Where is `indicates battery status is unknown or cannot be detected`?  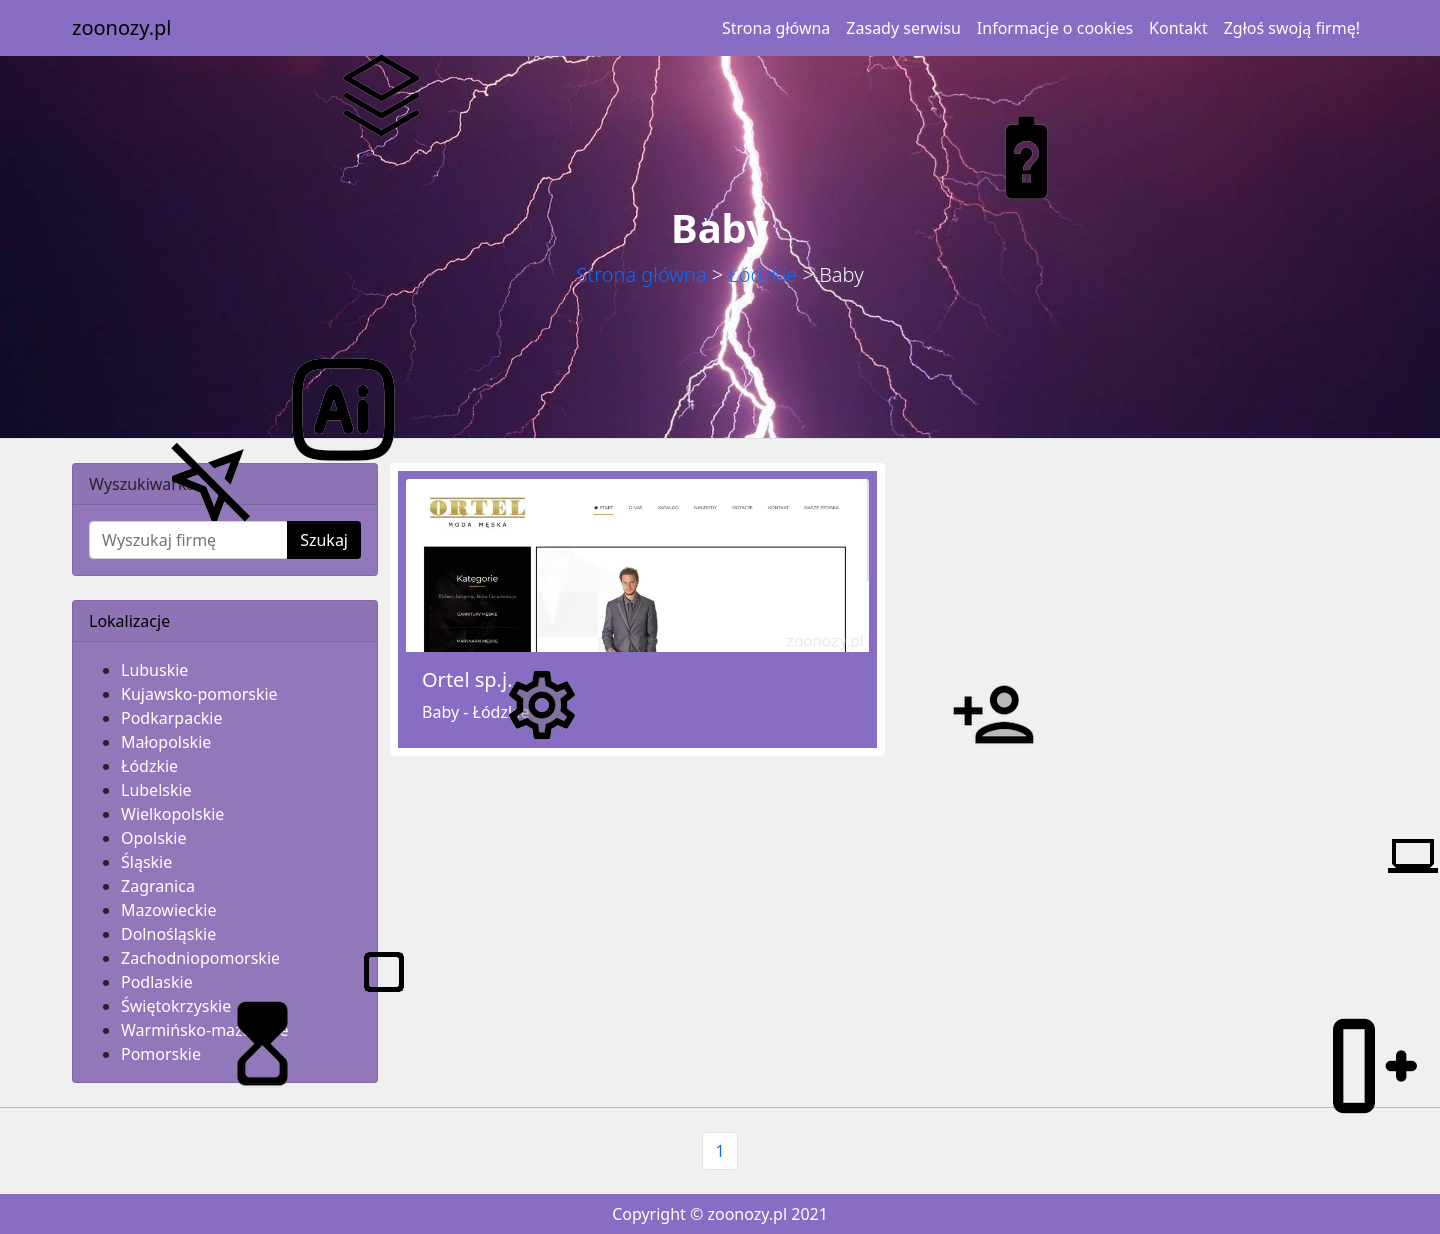 indicates battery status is unknown or cannot be detected is located at coordinates (1026, 157).